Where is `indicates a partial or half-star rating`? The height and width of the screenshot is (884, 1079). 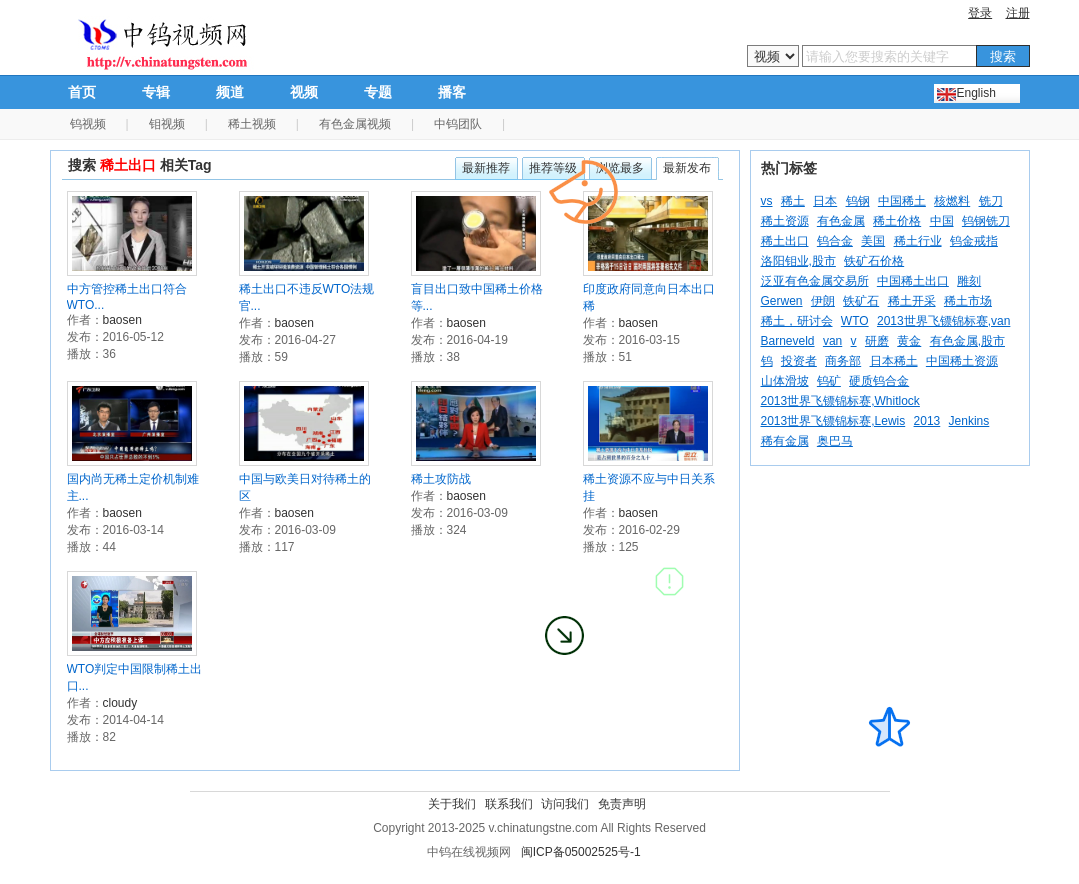
indicates a partial or half-star rating is located at coordinates (889, 727).